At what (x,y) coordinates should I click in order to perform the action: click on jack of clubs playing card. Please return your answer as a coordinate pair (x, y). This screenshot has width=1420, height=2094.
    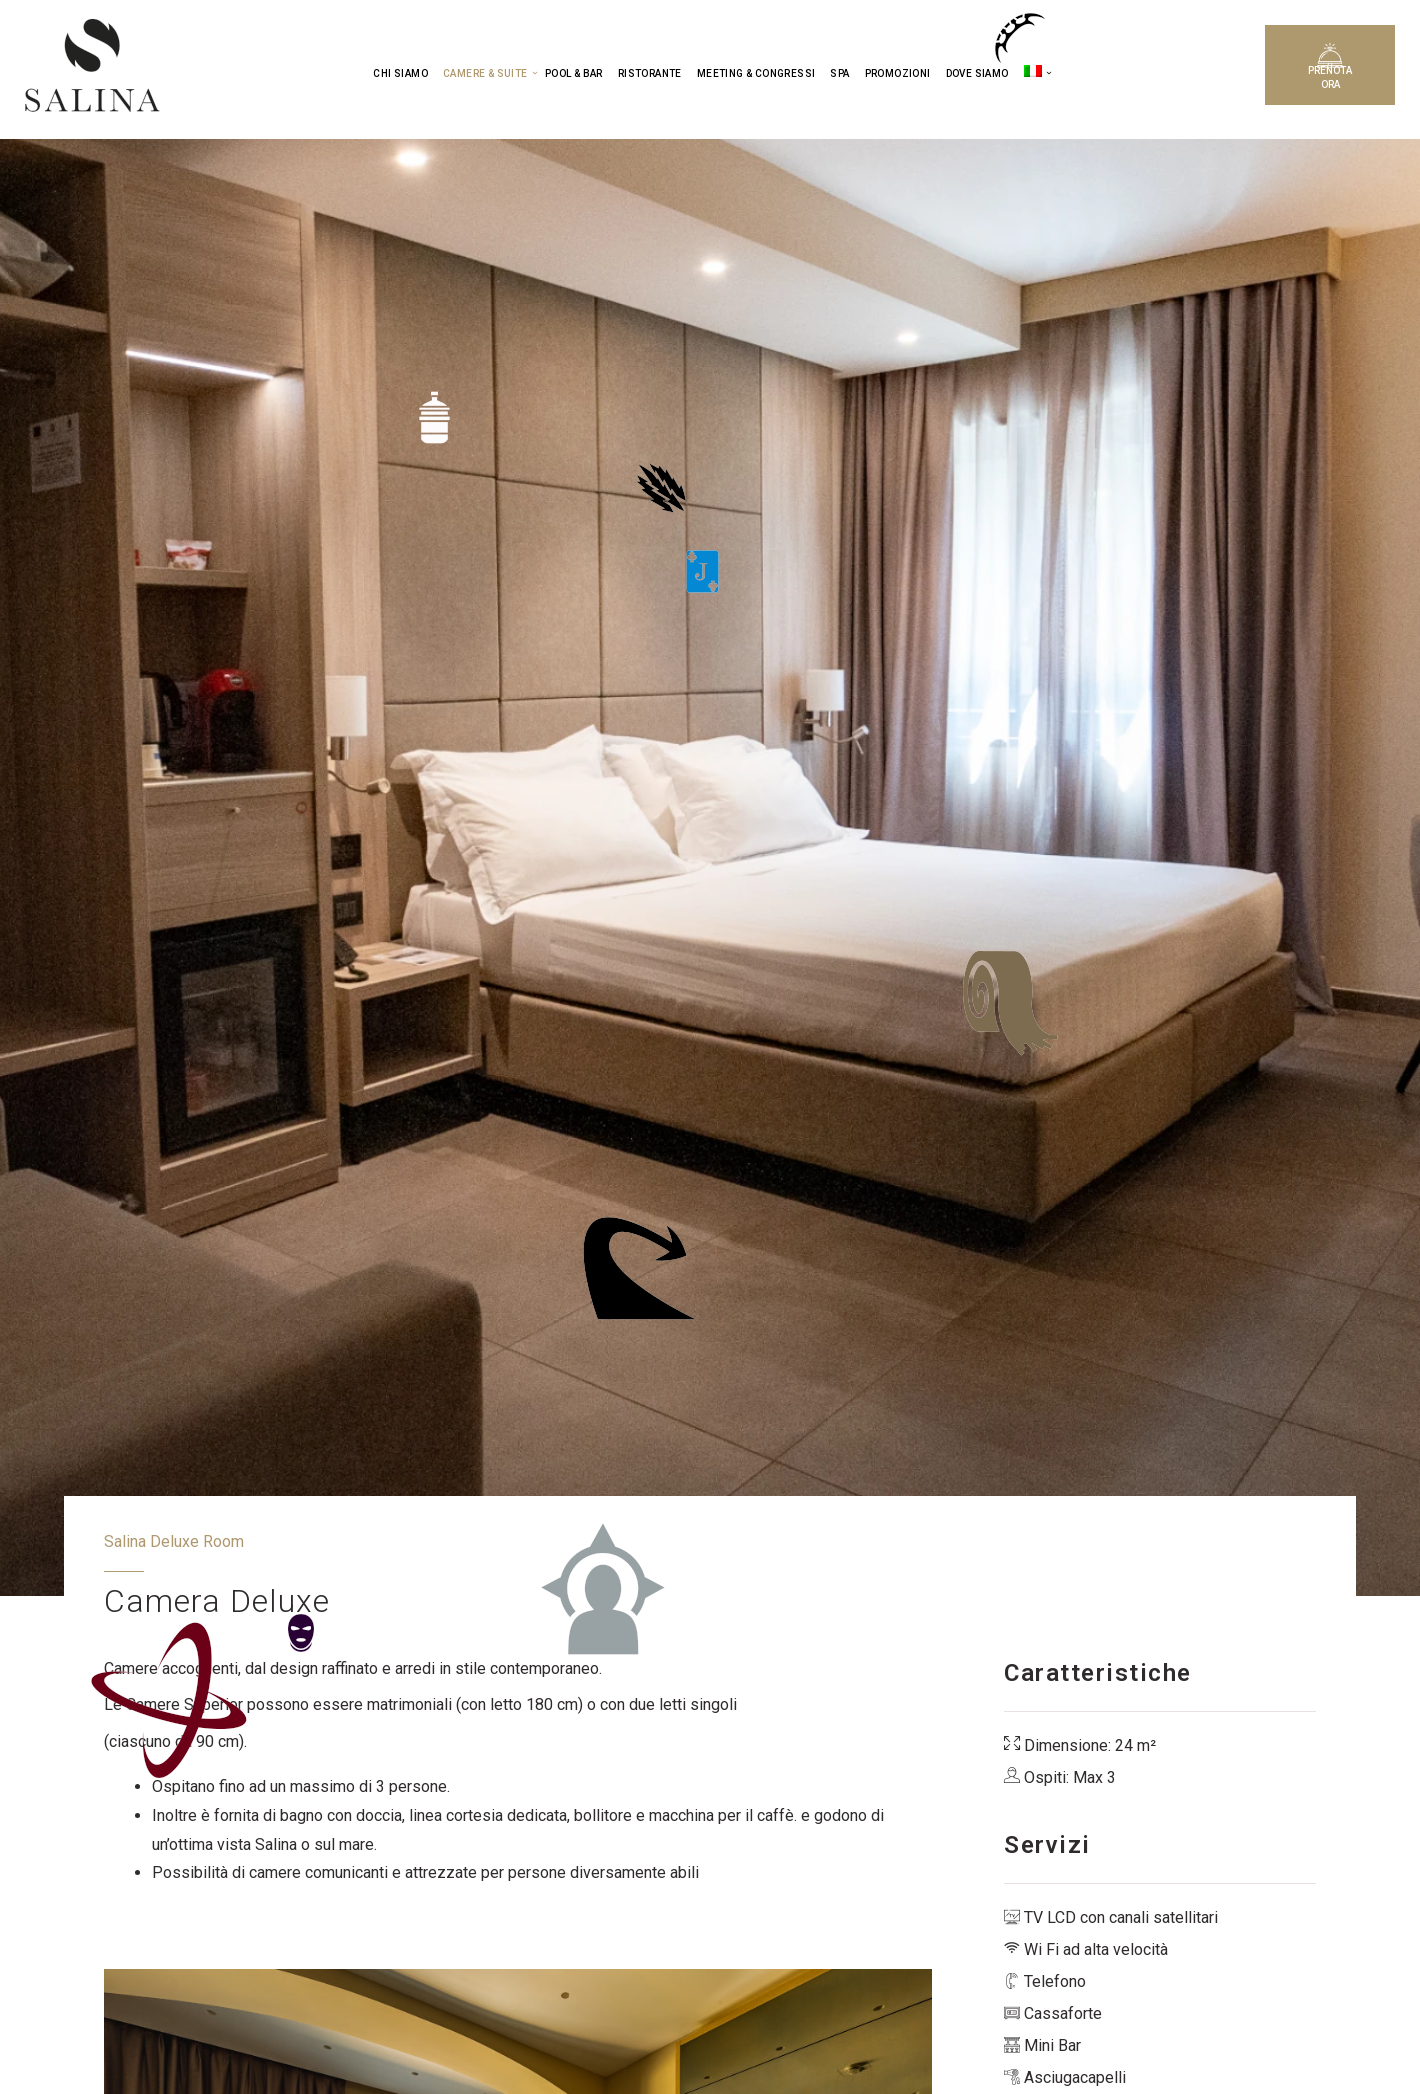
    Looking at the image, I should click on (702, 571).